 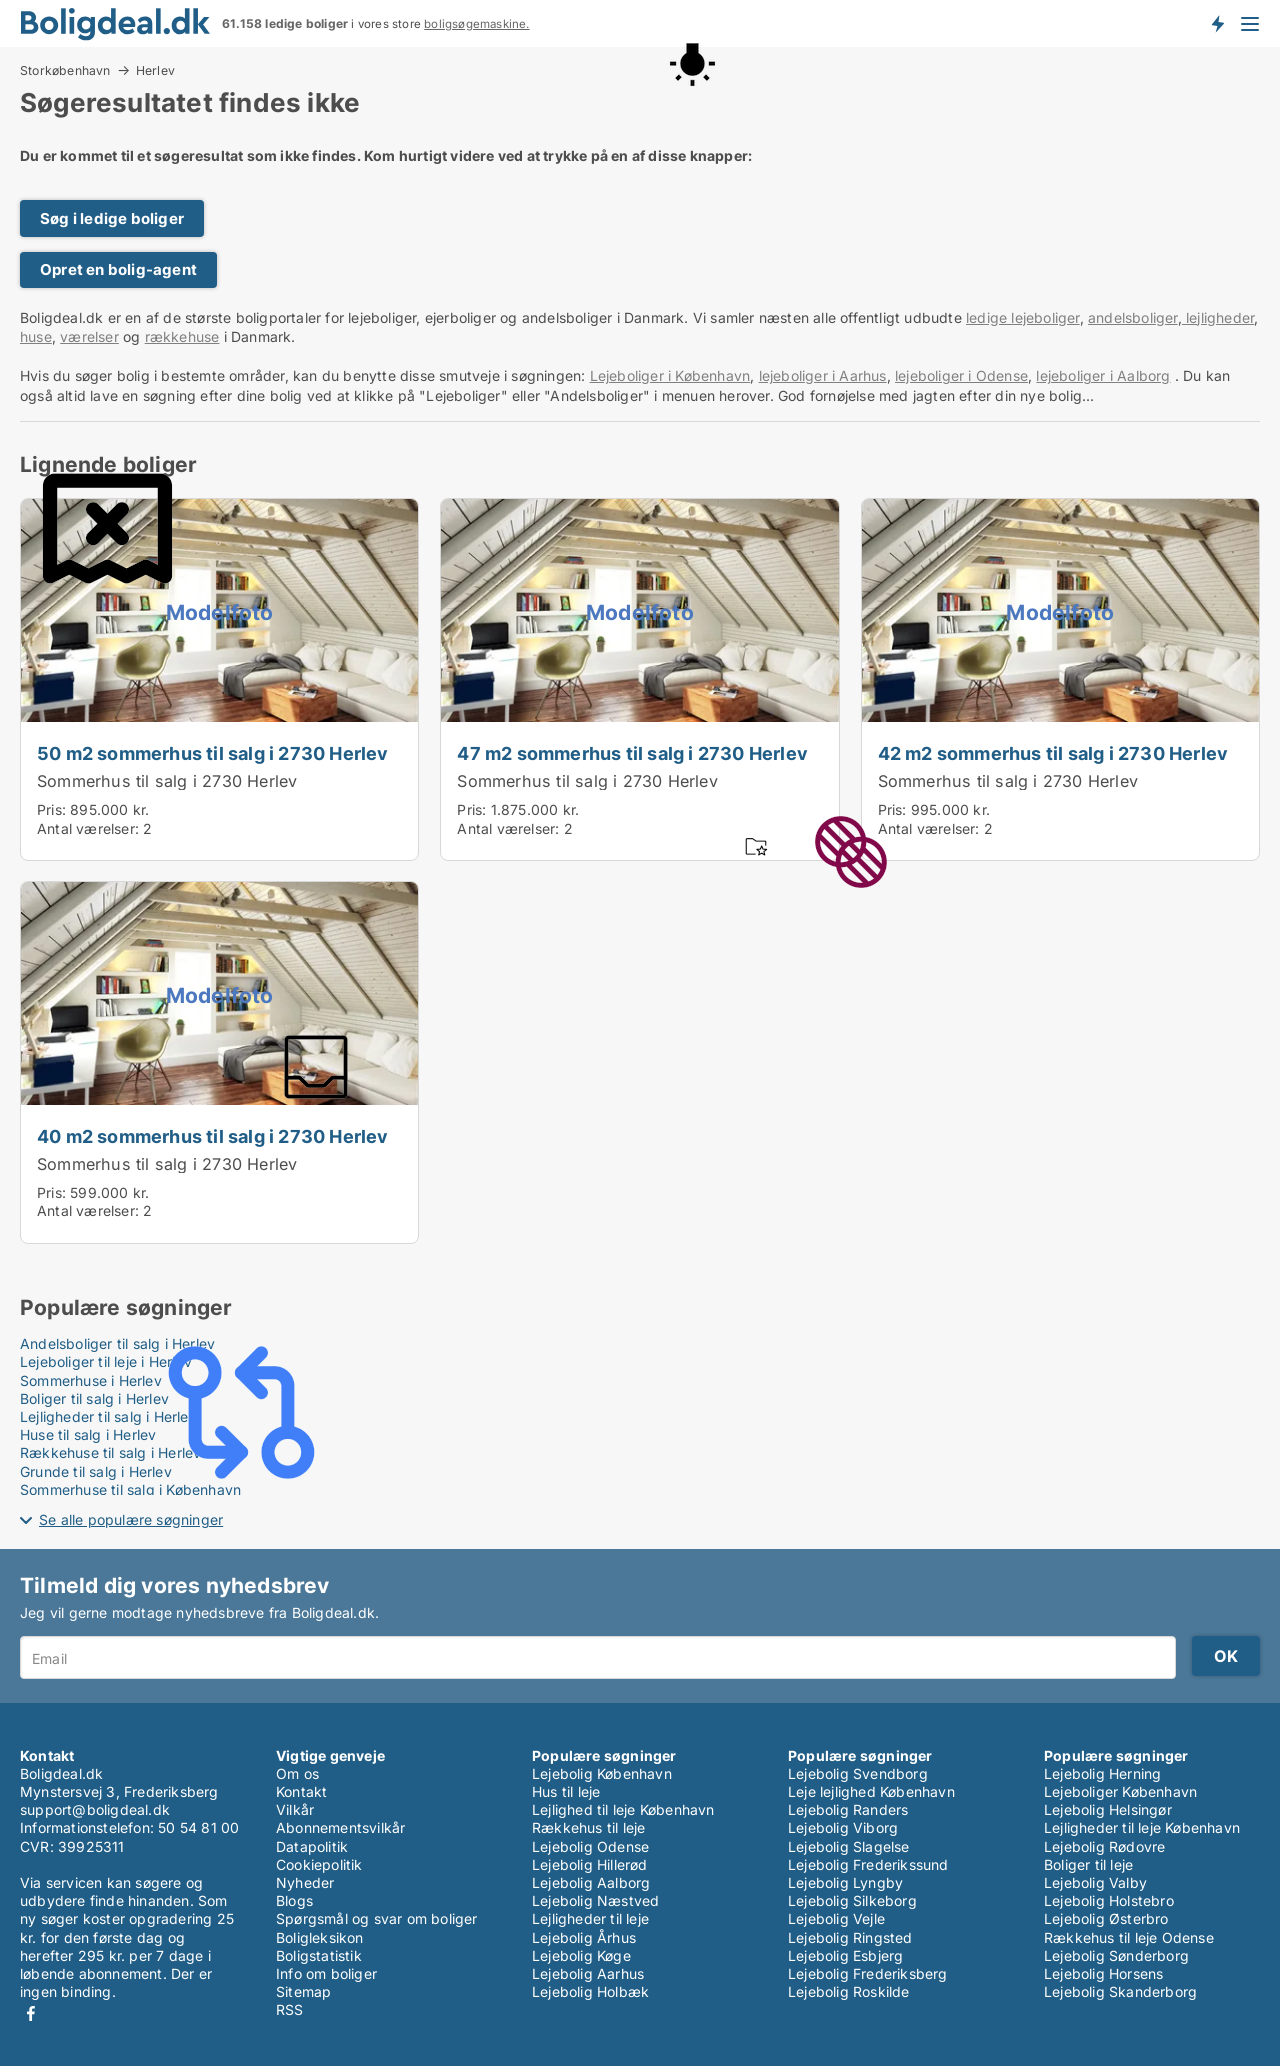 I want to click on access your starred or favorite folder, so click(x=756, y=846).